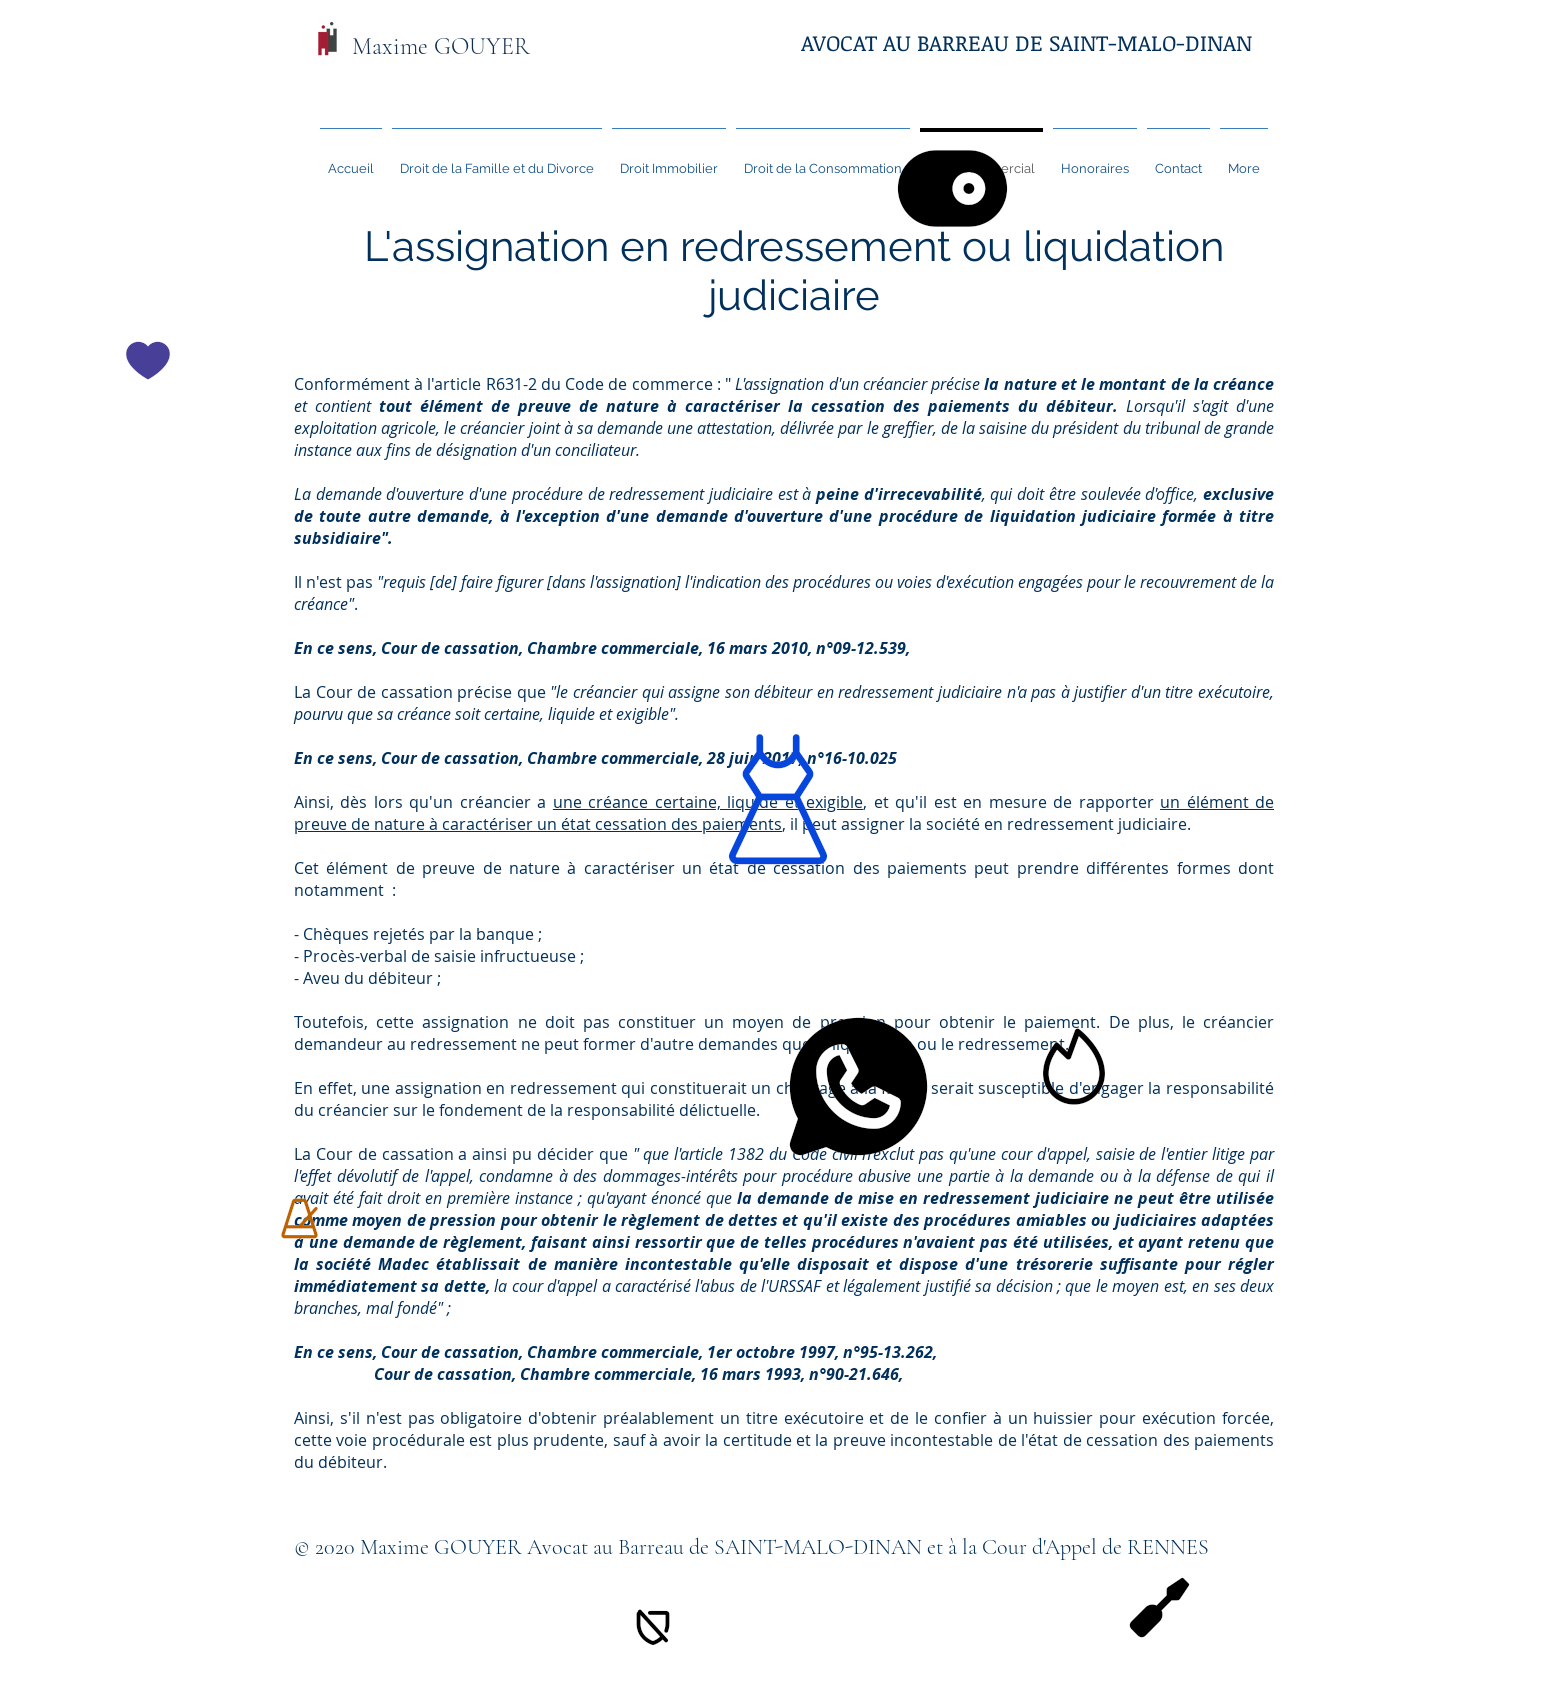 The width and height of the screenshot is (1568, 1685). I want to click on browse women's clothing, so click(778, 806).